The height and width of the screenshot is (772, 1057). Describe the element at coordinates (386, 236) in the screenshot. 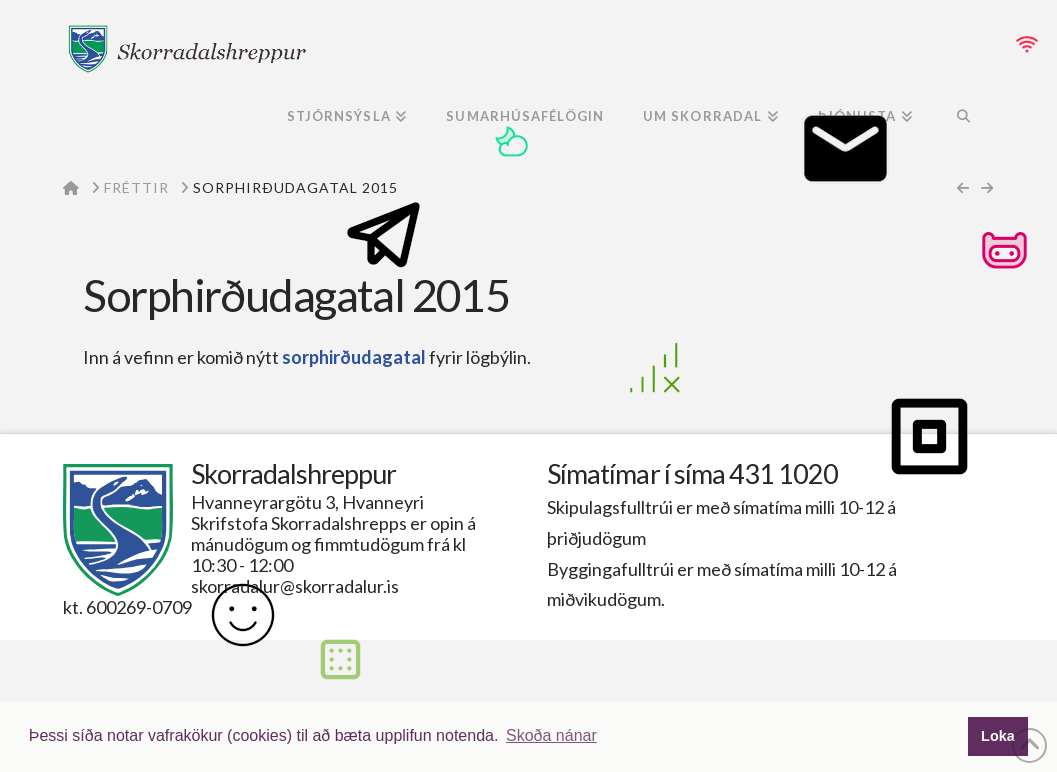

I see `open Telegram messaging app` at that location.